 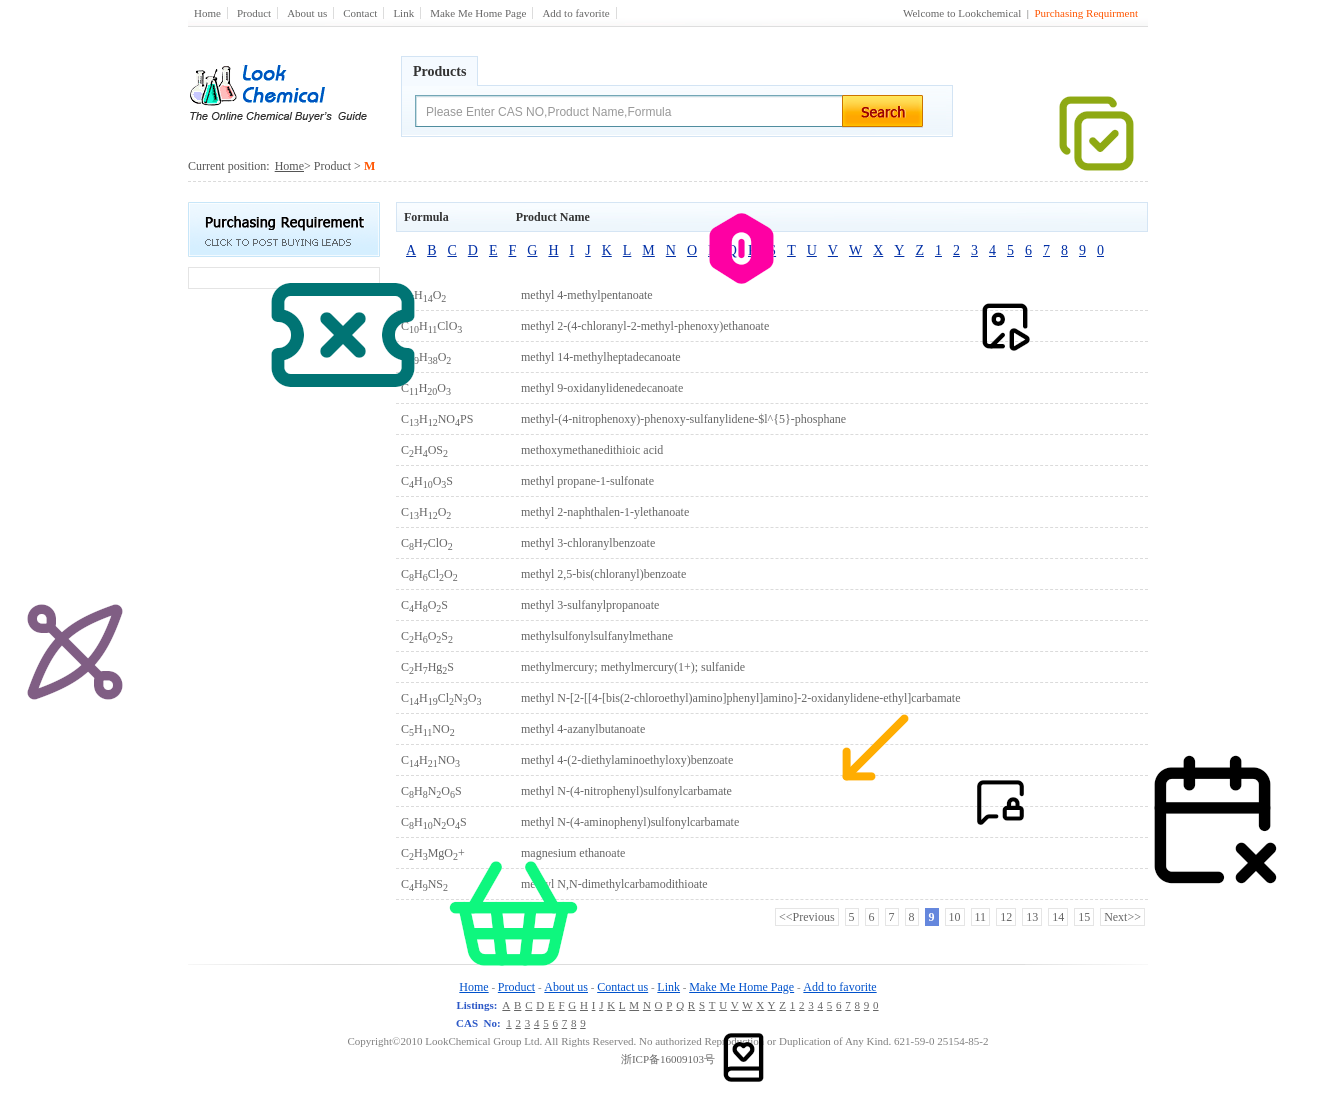 I want to click on access kayaking or water sports activities, so click(x=75, y=652).